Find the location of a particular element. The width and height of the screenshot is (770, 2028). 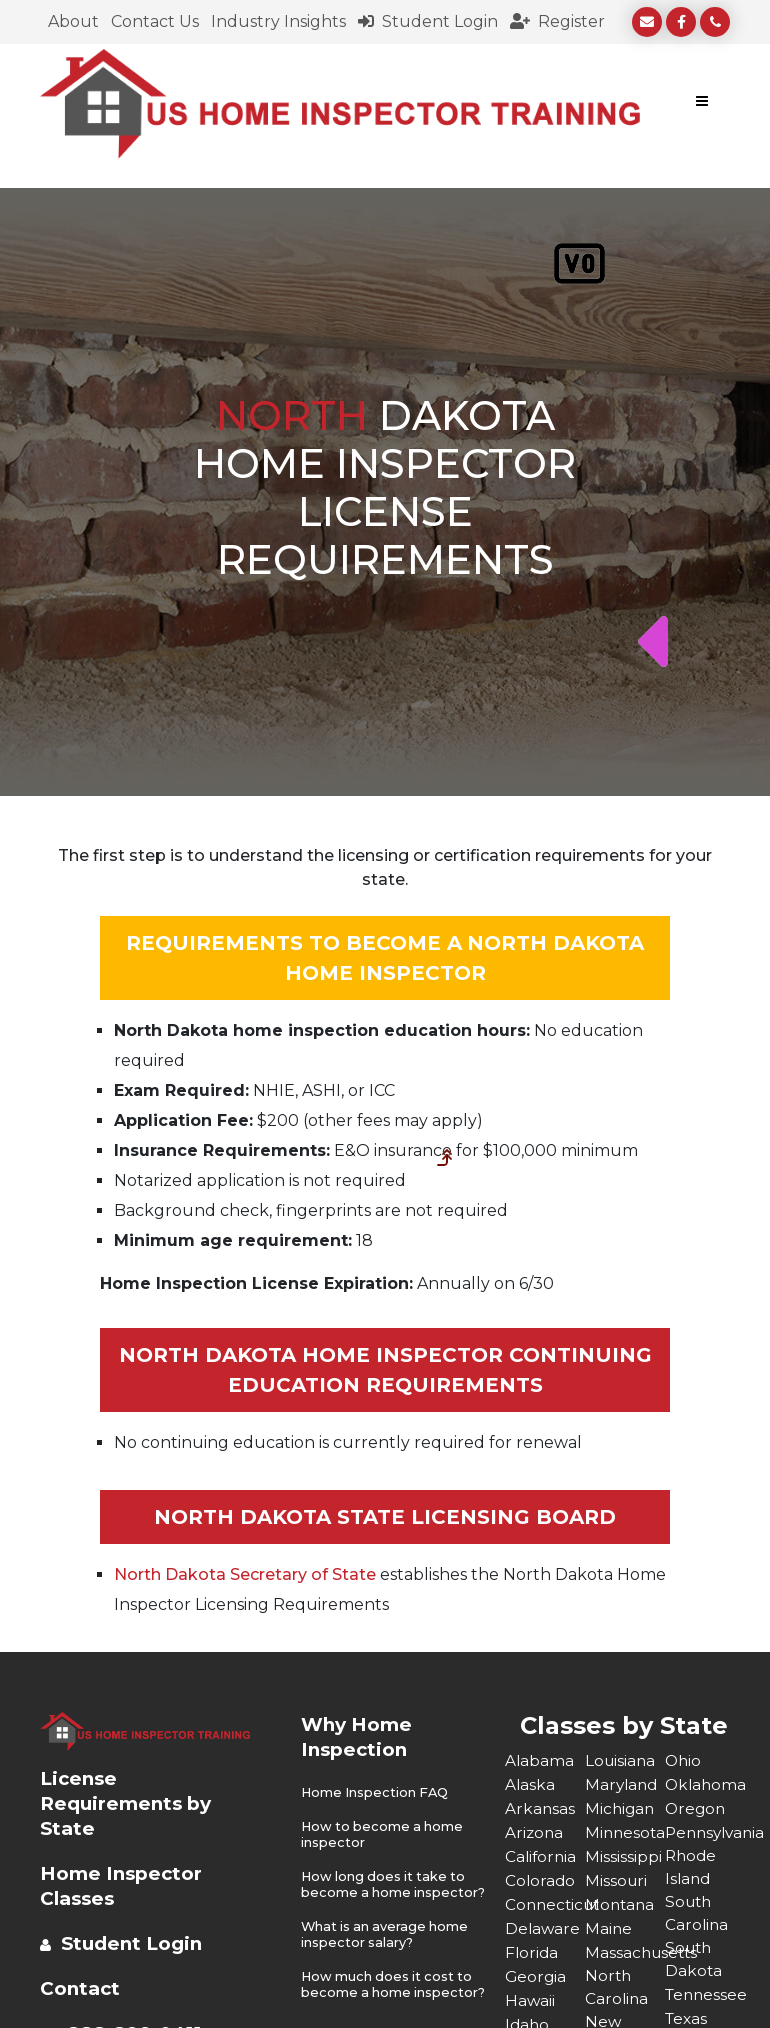

toggle voiceover or voice output settings is located at coordinates (579, 263).